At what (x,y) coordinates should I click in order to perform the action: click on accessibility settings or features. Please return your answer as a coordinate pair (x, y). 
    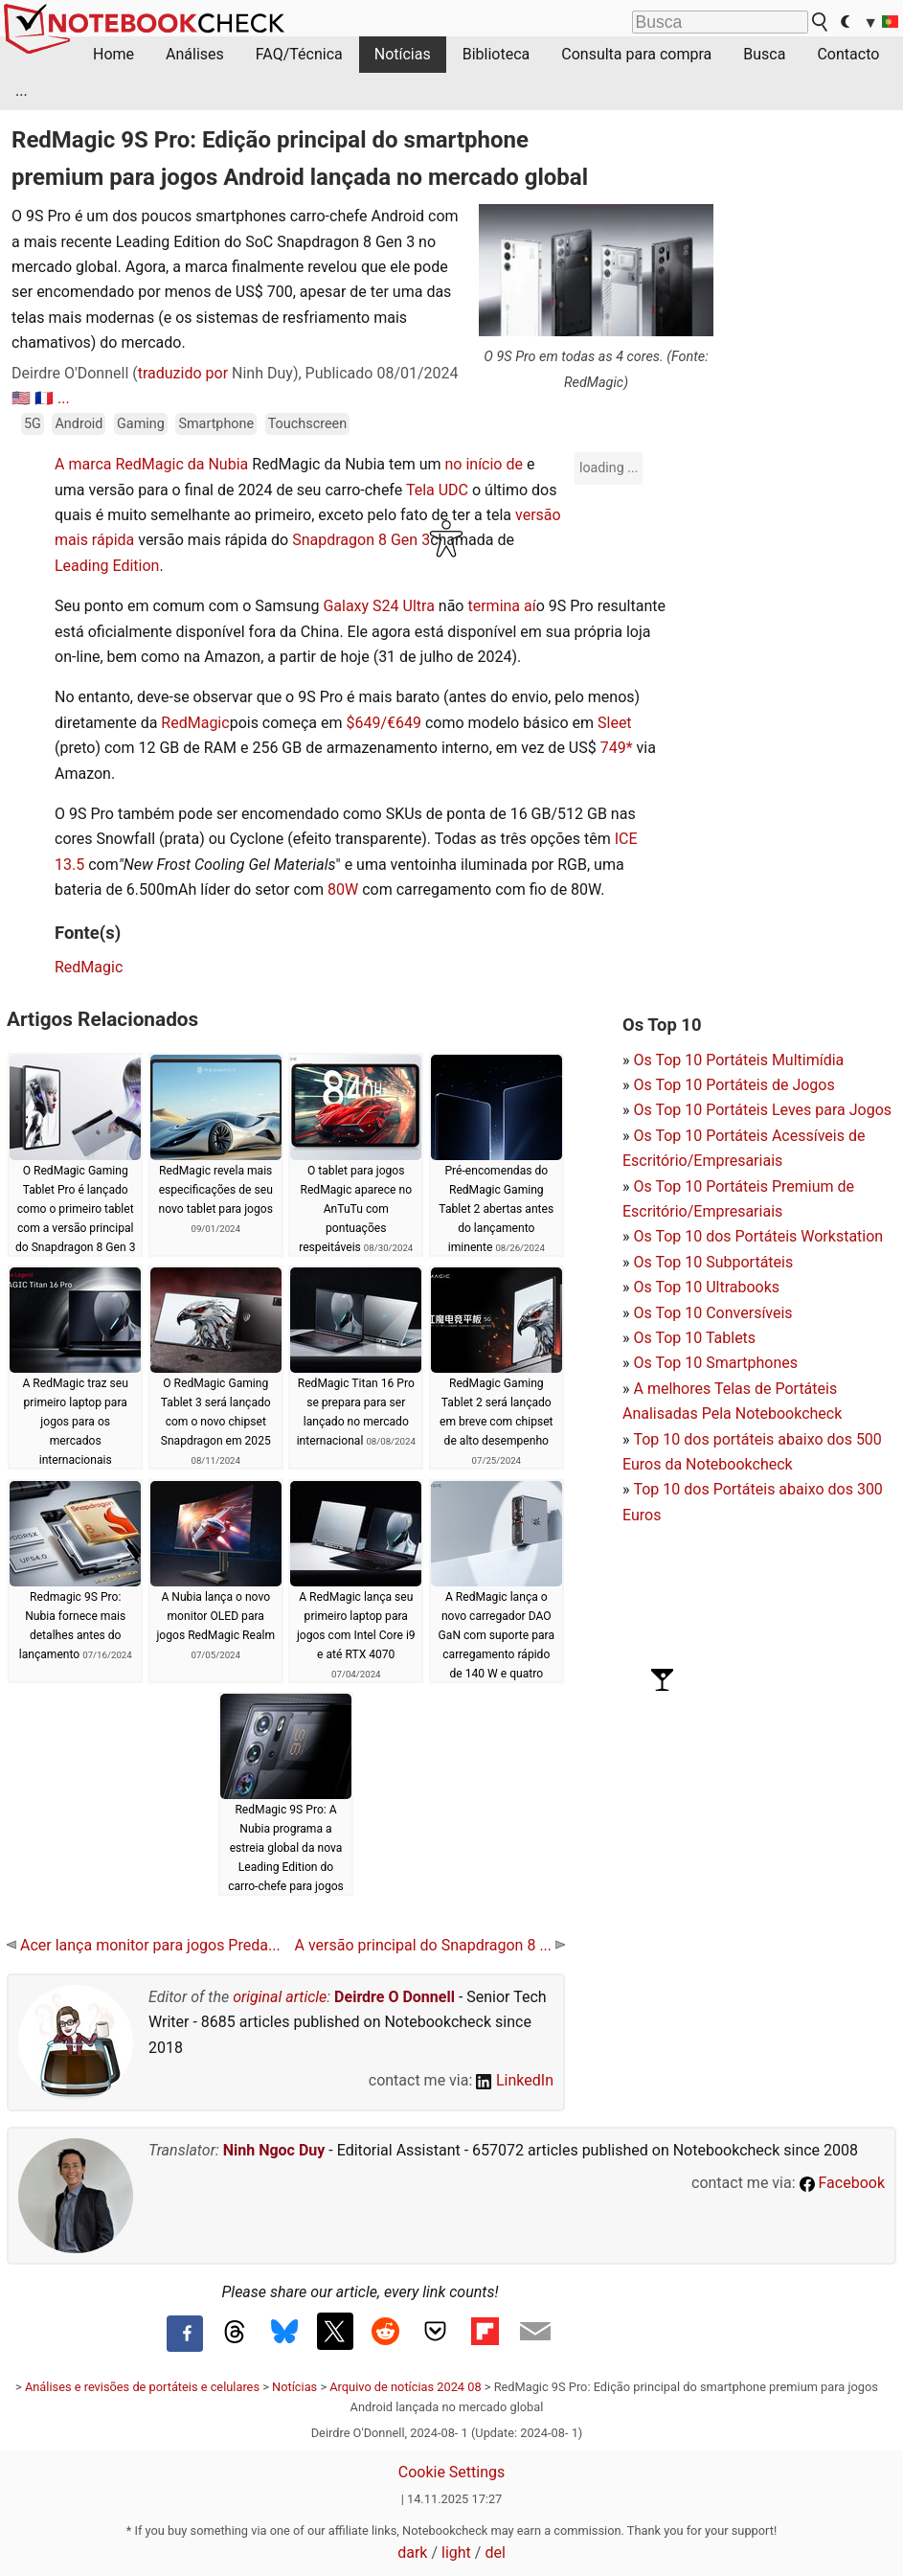
    Looking at the image, I should click on (446, 539).